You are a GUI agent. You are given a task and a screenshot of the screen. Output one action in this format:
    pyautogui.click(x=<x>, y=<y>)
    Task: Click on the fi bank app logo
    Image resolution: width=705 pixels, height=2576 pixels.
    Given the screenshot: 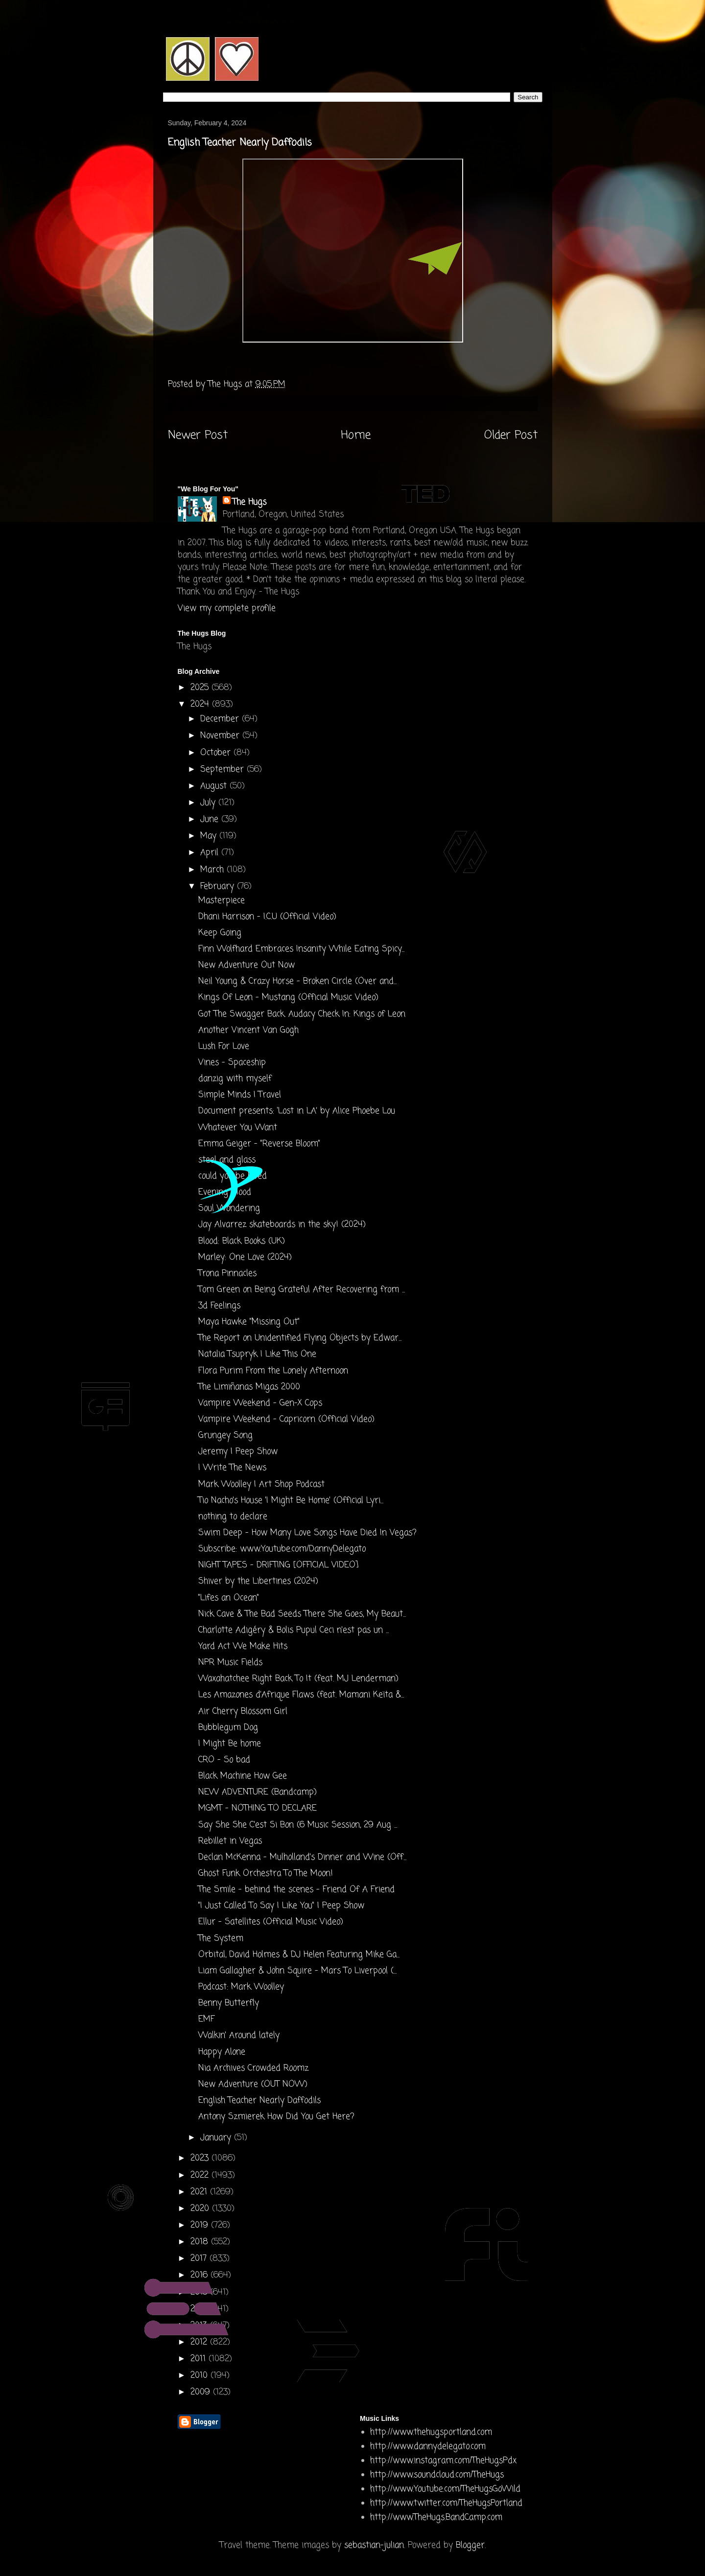 What is the action you would take?
    pyautogui.click(x=486, y=2244)
    